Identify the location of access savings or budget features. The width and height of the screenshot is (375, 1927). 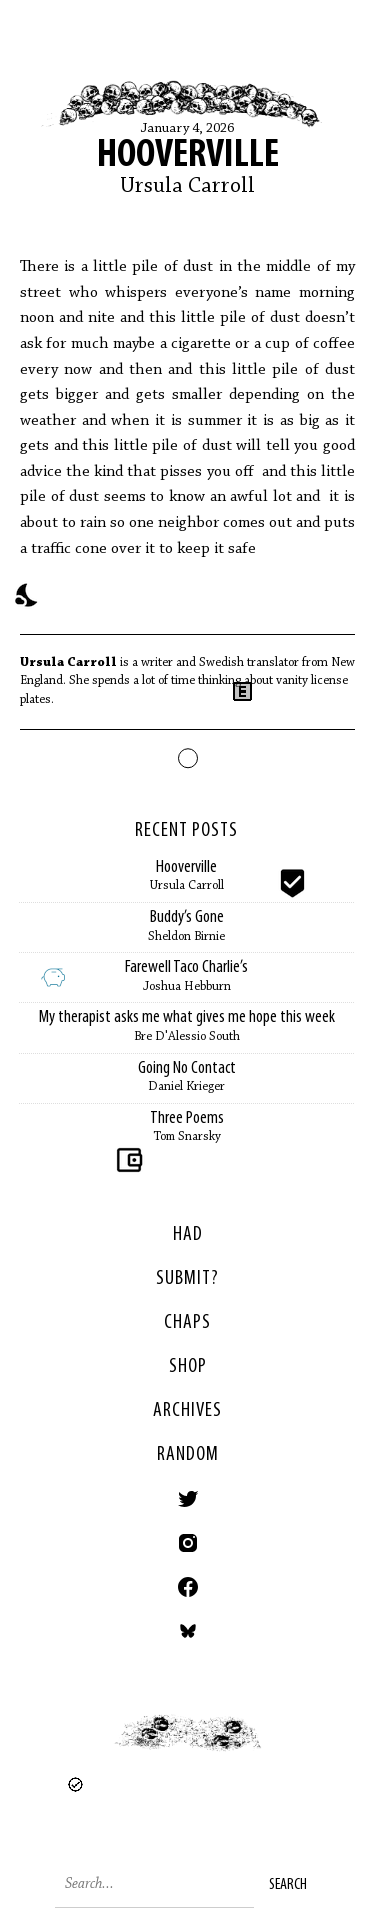
(53, 977).